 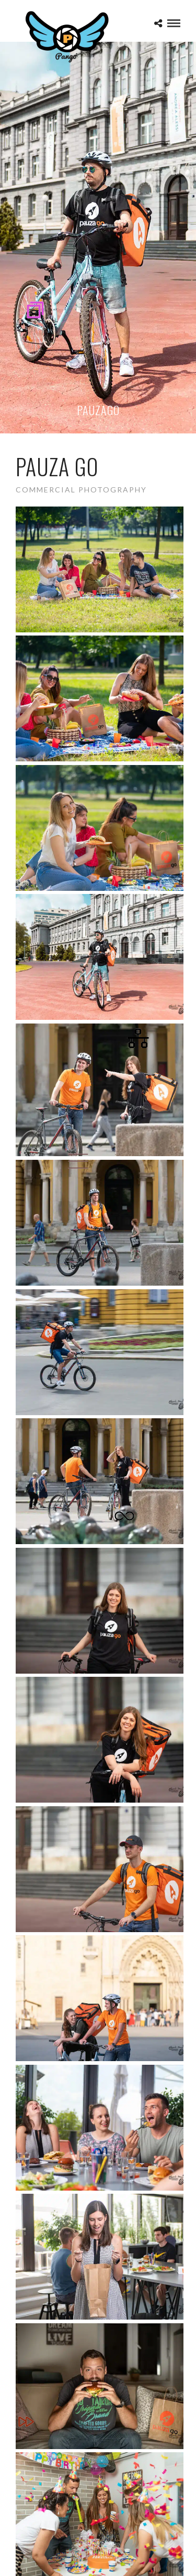 I want to click on skip forward in media playback, so click(x=25, y=2421).